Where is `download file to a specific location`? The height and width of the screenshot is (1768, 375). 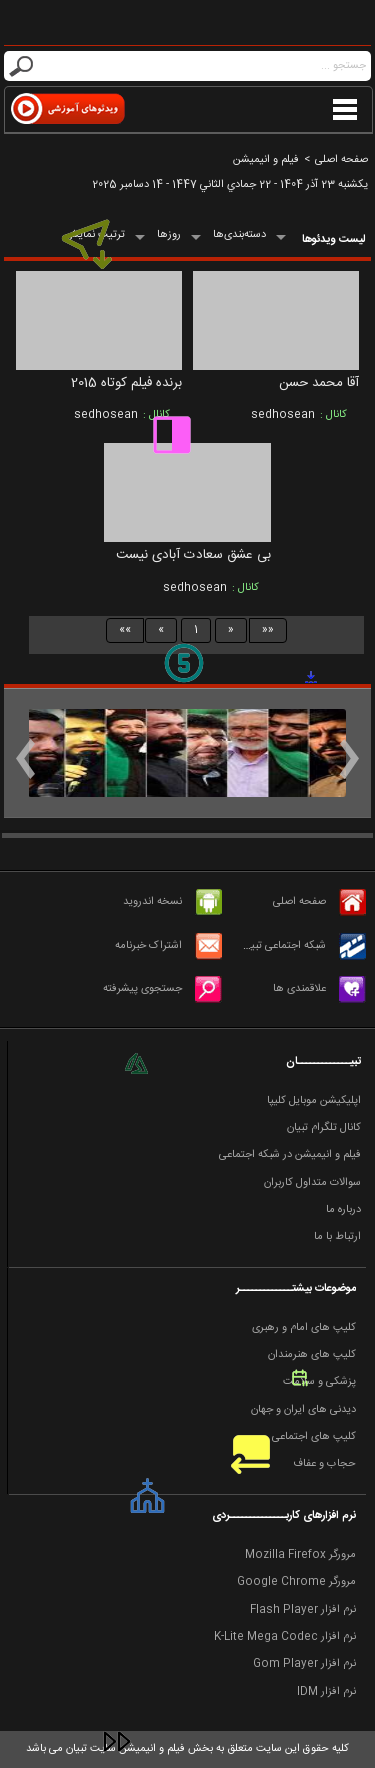
download file to a specific location is located at coordinates (311, 677).